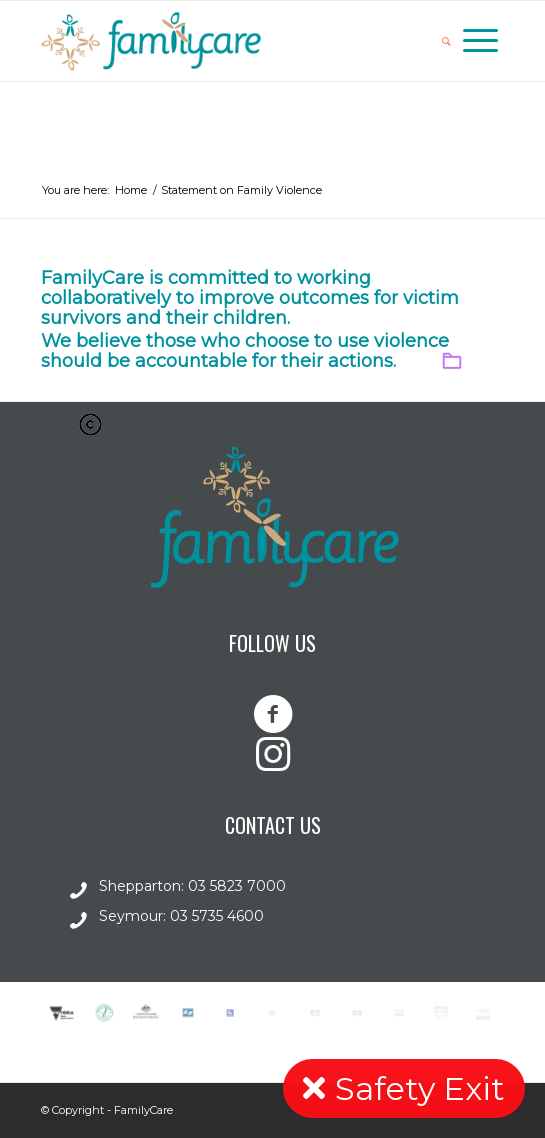  What do you see at coordinates (452, 361) in the screenshot?
I see `access your files and documents` at bounding box center [452, 361].